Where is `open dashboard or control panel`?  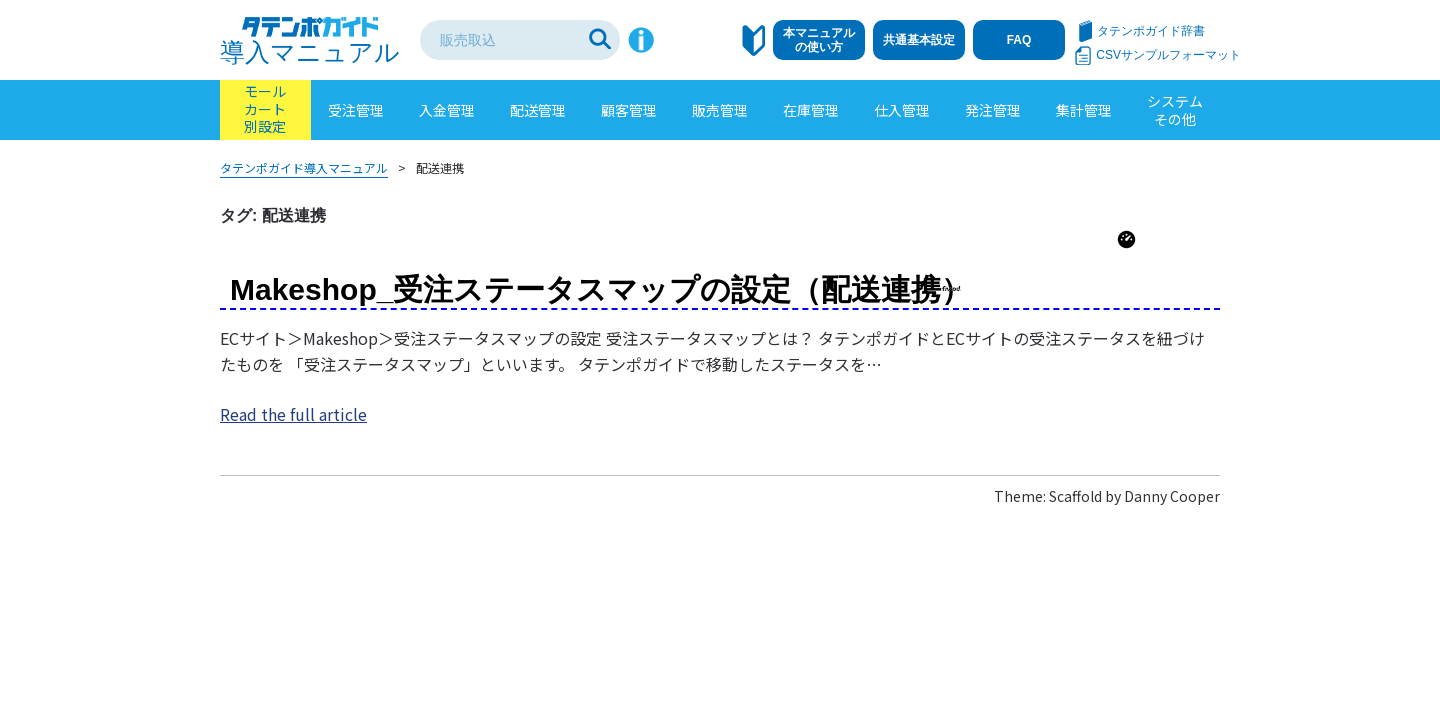 open dashboard or control panel is located at coordinates (1126, 239).